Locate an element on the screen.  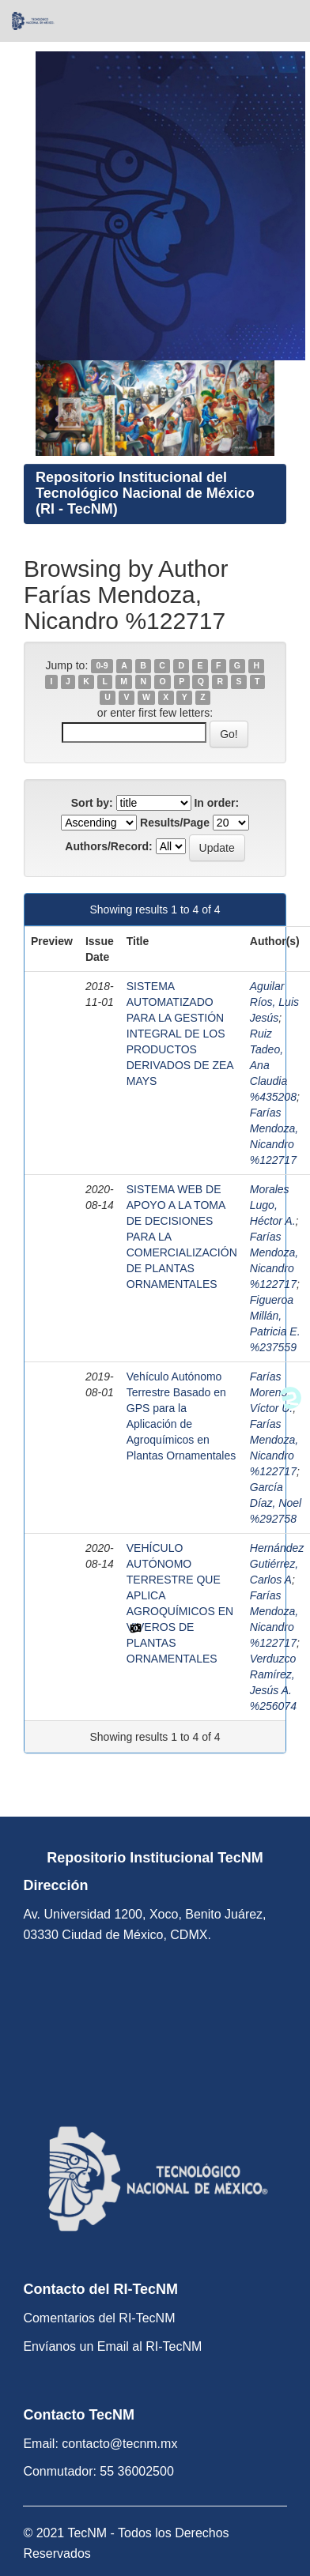
view payment or billing information is located at coordinates (135, 1628).